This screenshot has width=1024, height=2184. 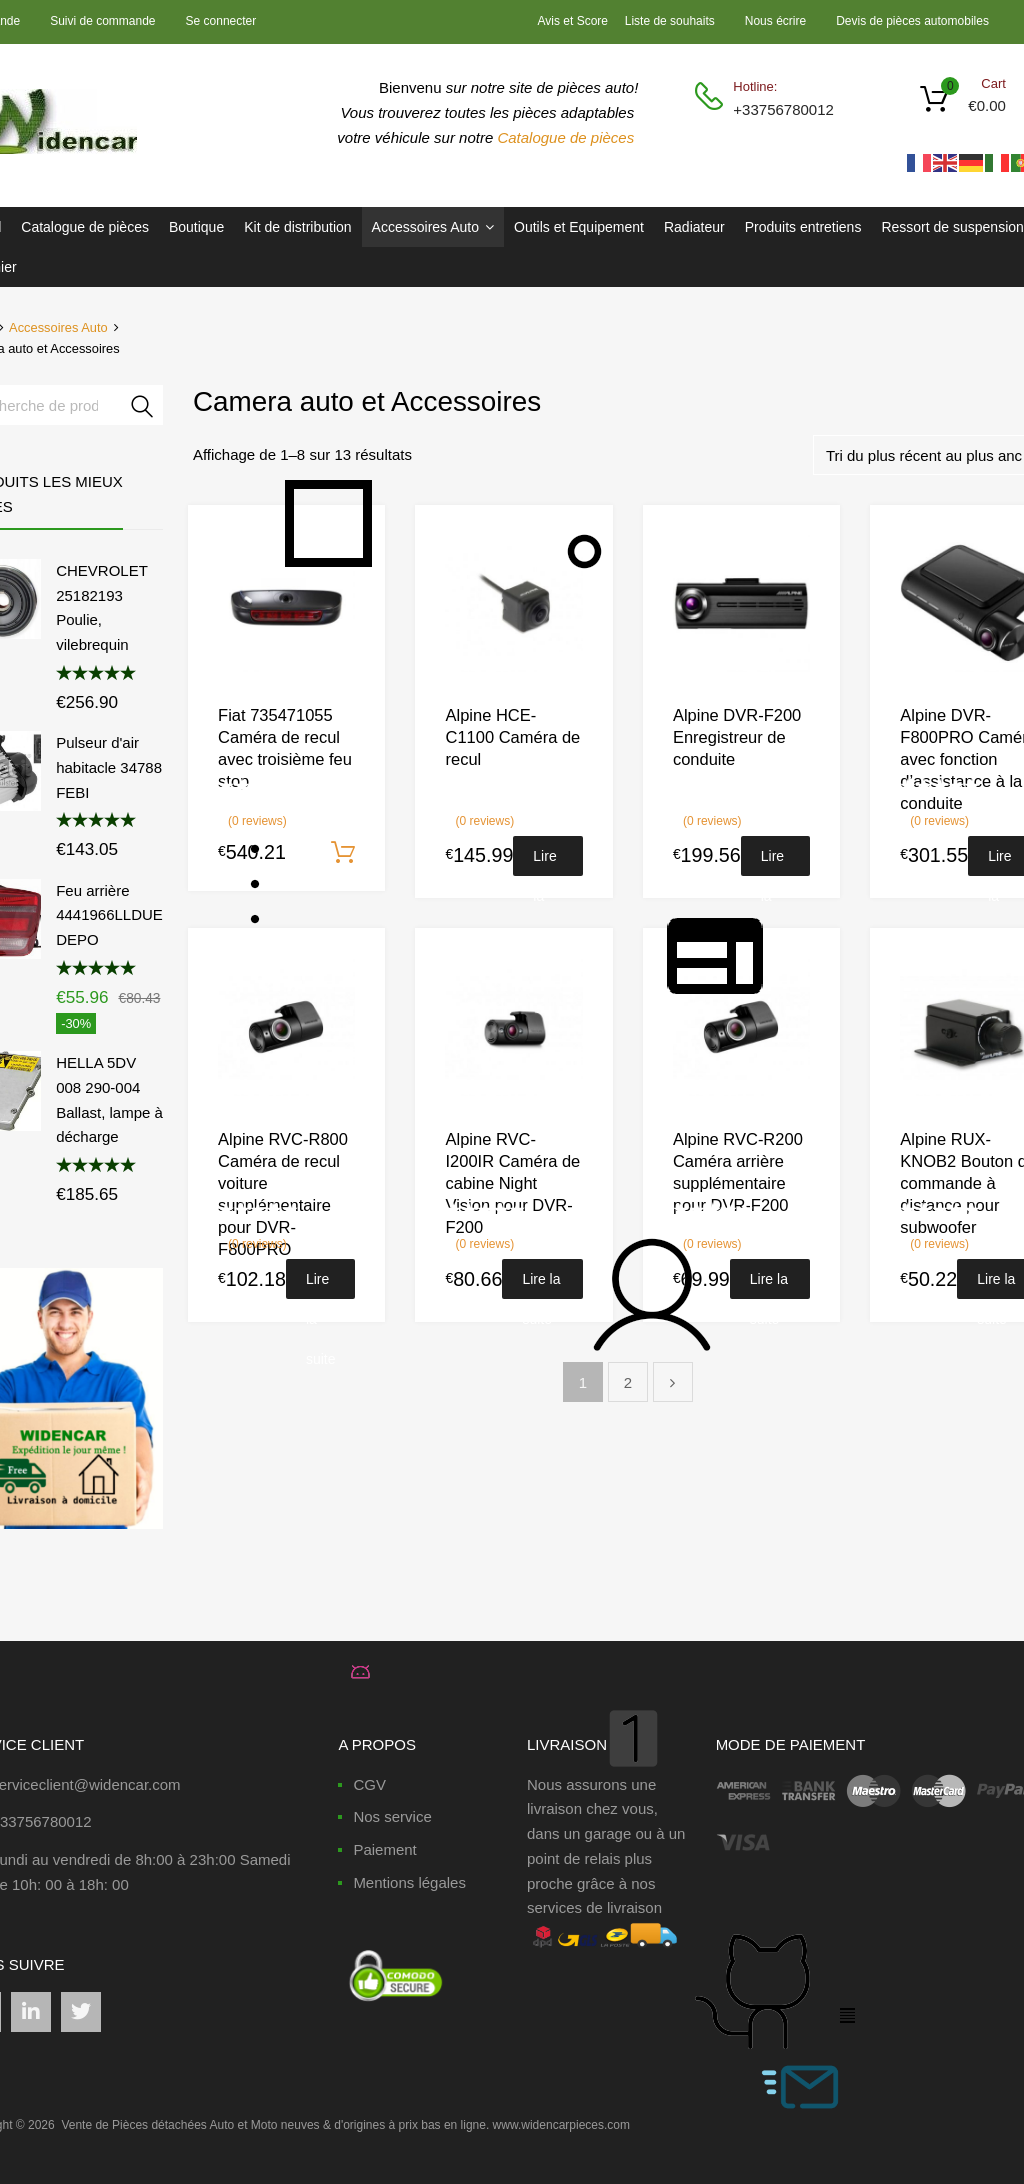 I want to click on android device or platform indicator, so click(x=360, y=1672).